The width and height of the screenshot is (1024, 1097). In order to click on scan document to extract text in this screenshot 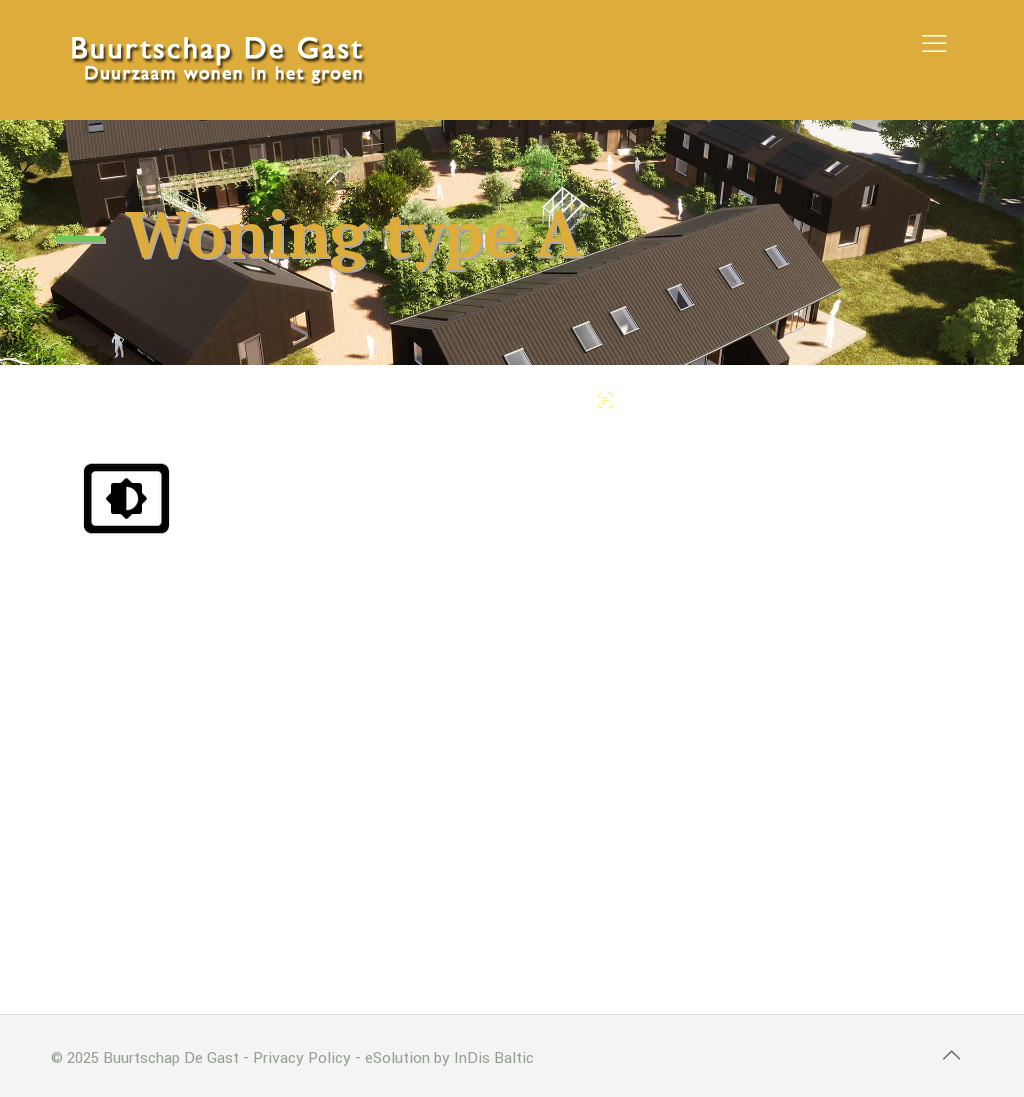, I will do `click(605, 400)`.